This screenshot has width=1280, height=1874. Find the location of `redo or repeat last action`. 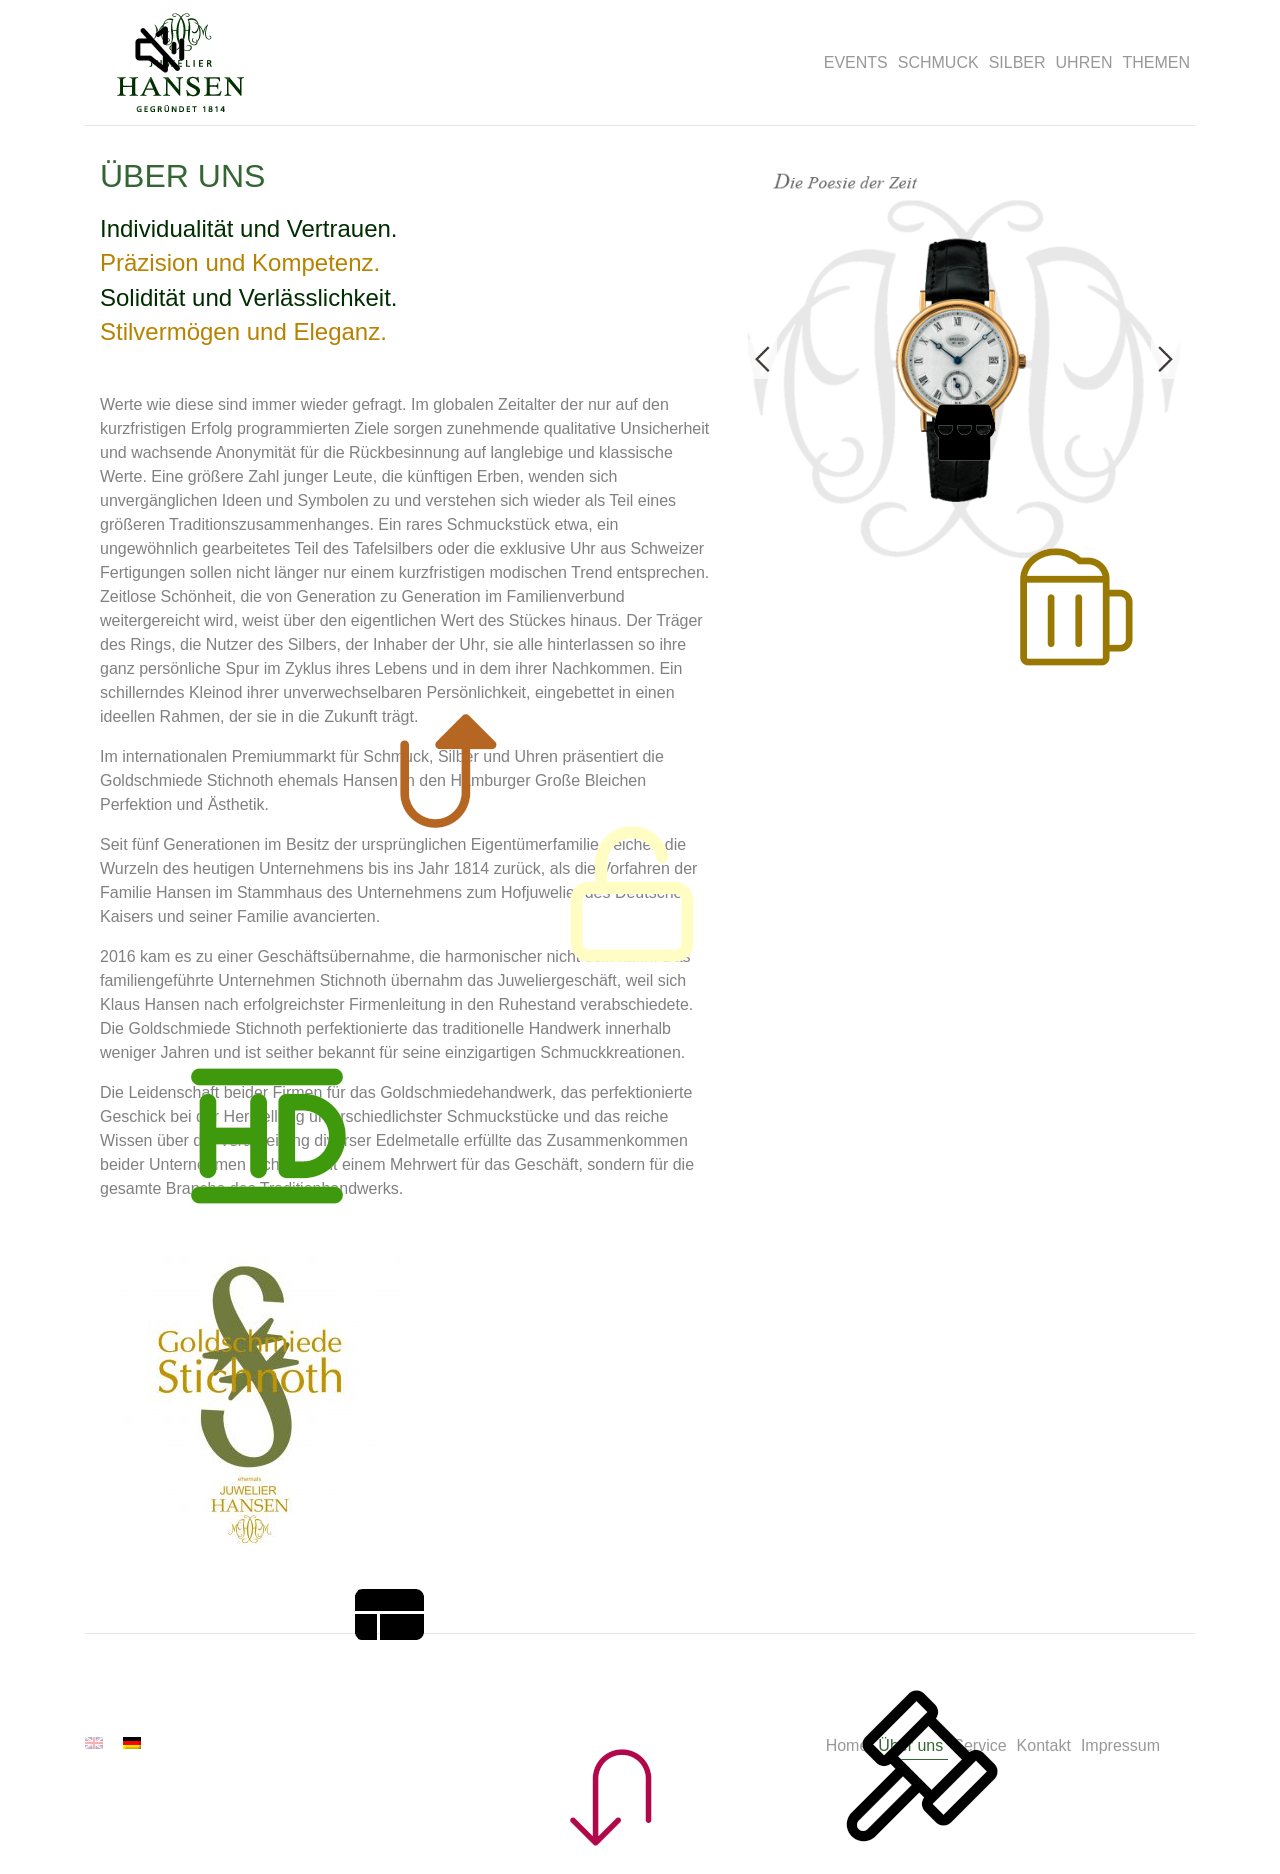

redo or repeat last action is located at coordinates (444, 771).